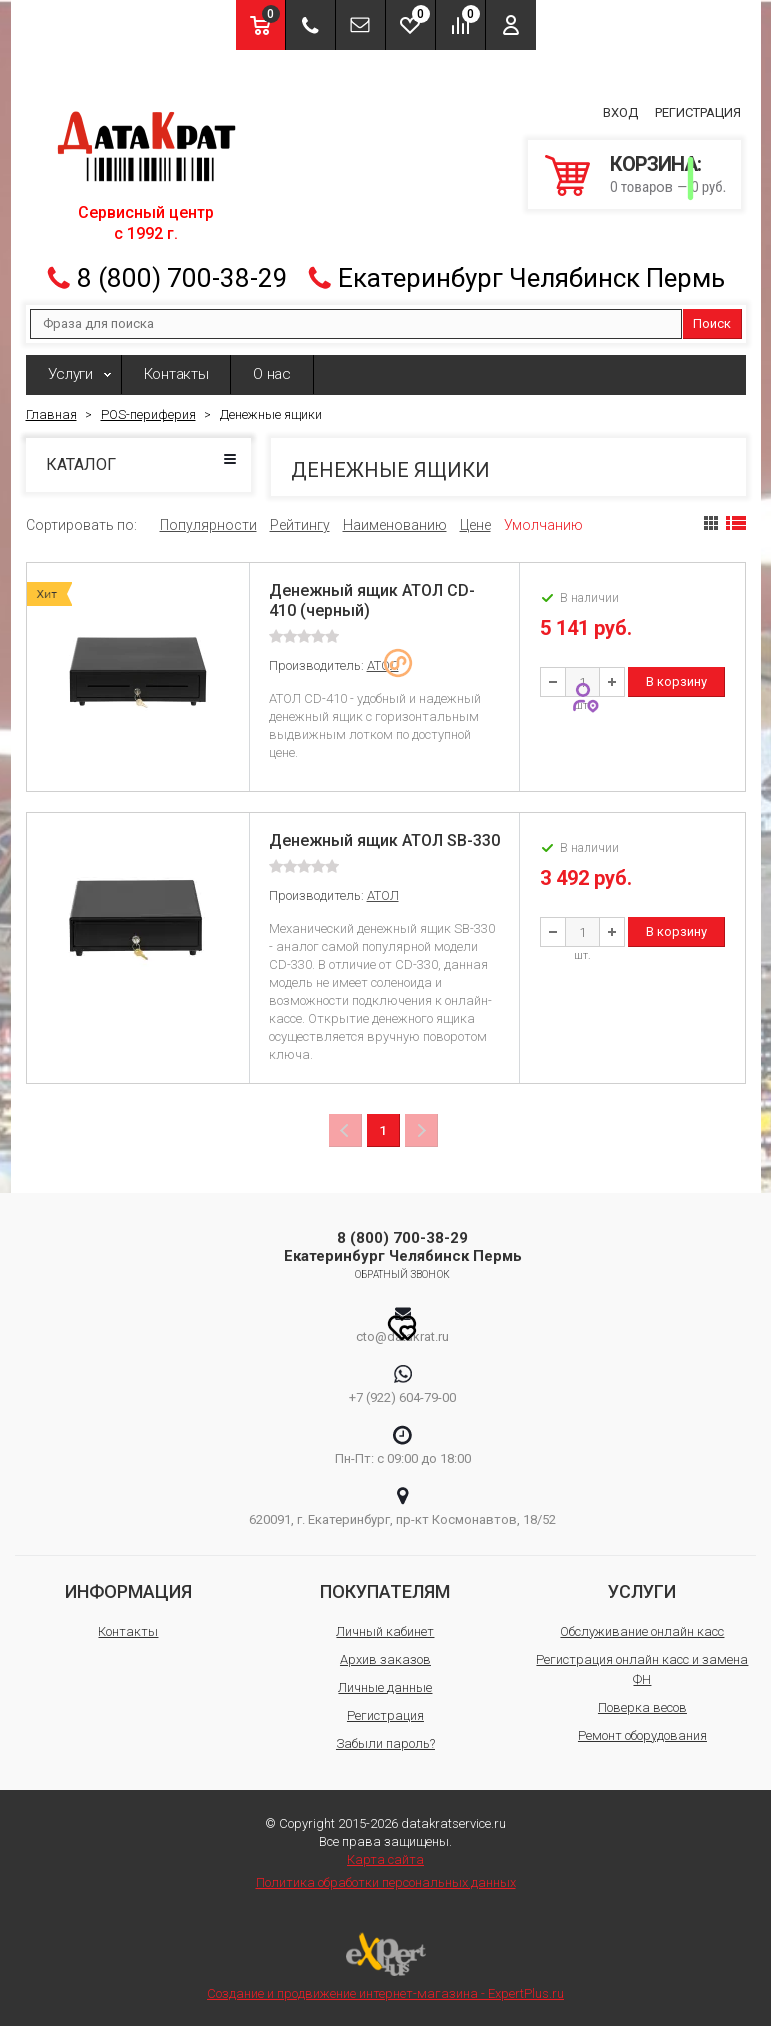 The image size is (771, 2026). What do you see at coordinates (398, 663) in the screenshot?
I see `open WeChat miniprogram` at bounding box center [398, 663].